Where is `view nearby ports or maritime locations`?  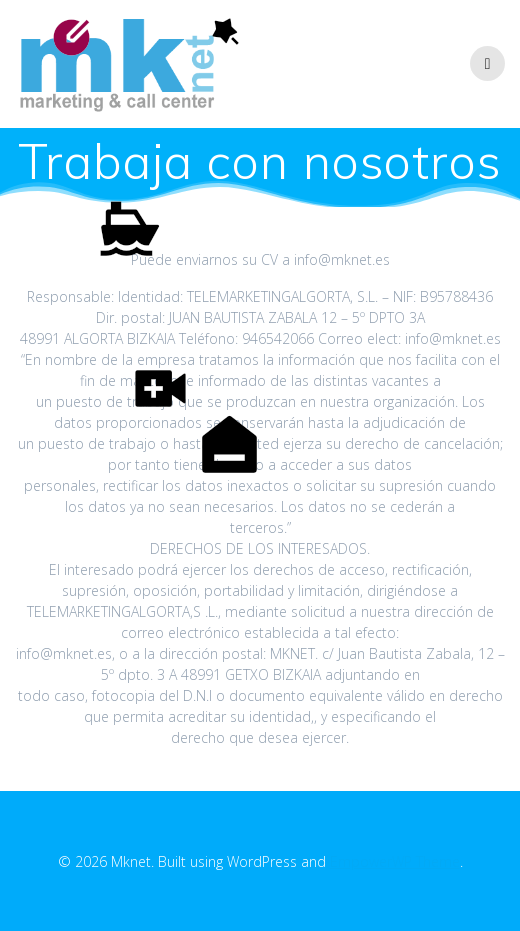 view nearby ports or maritime locations is located at coordinates (129, 230).